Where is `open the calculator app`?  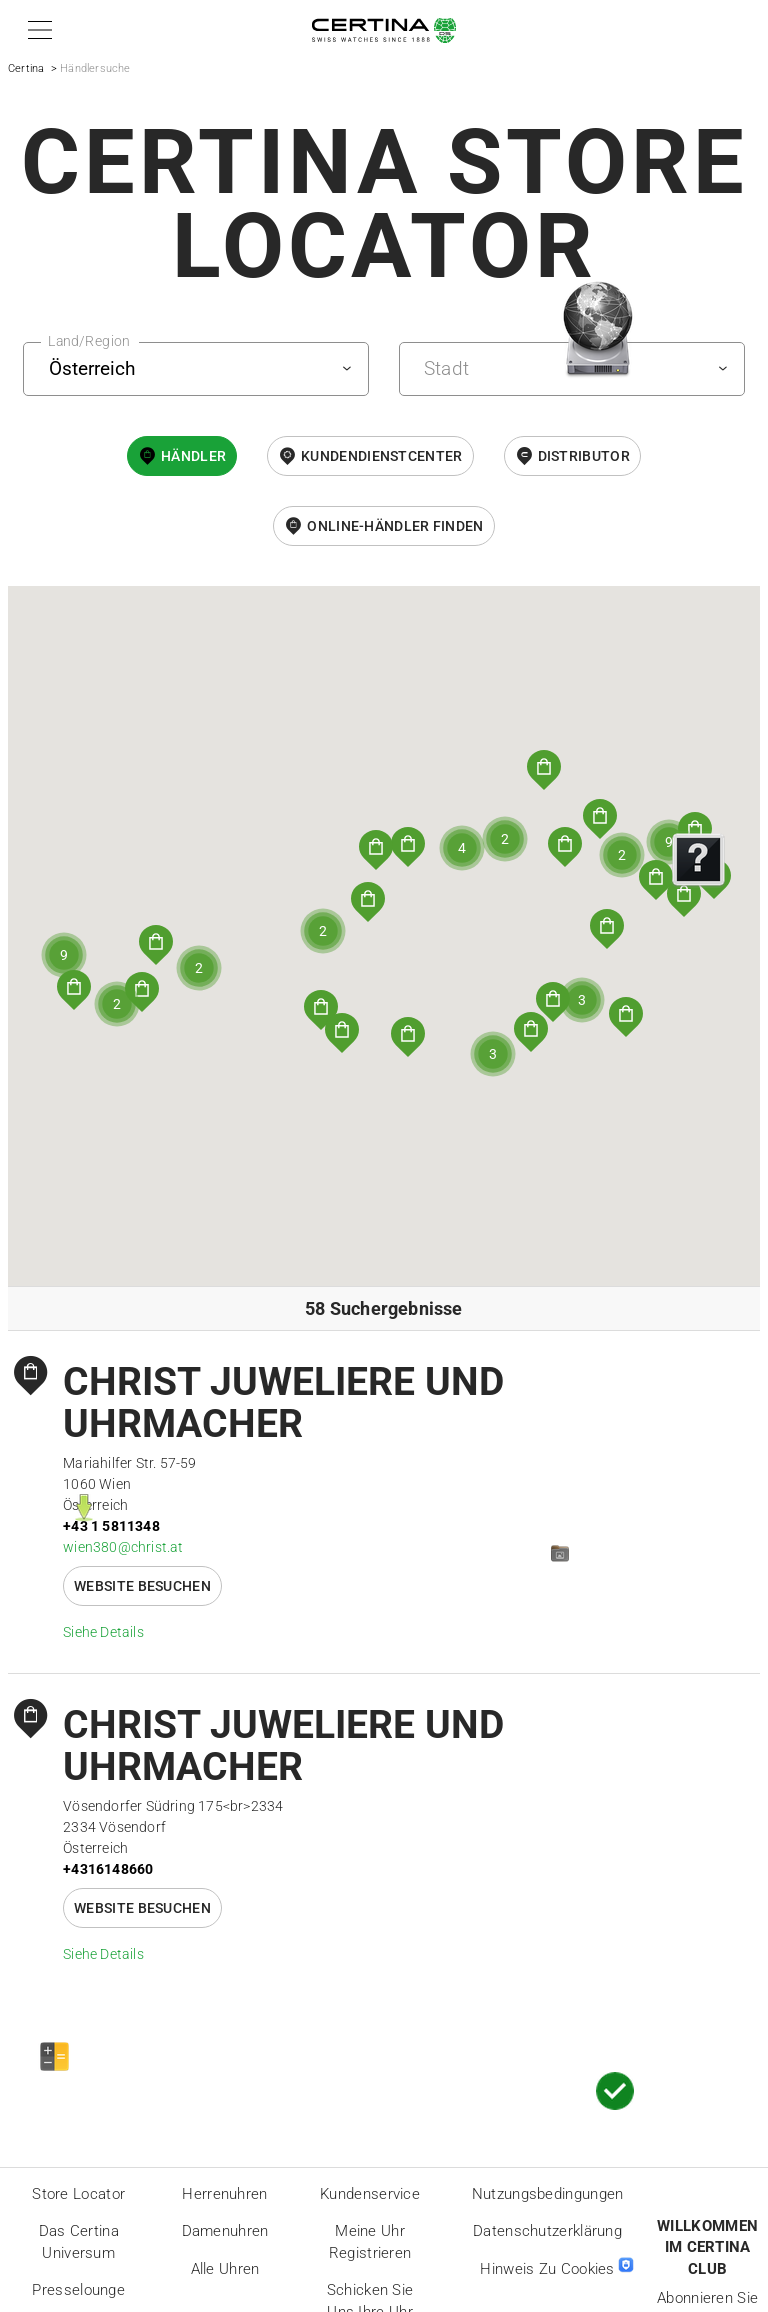 open the calculator app is located at coordinates (54, 2056).